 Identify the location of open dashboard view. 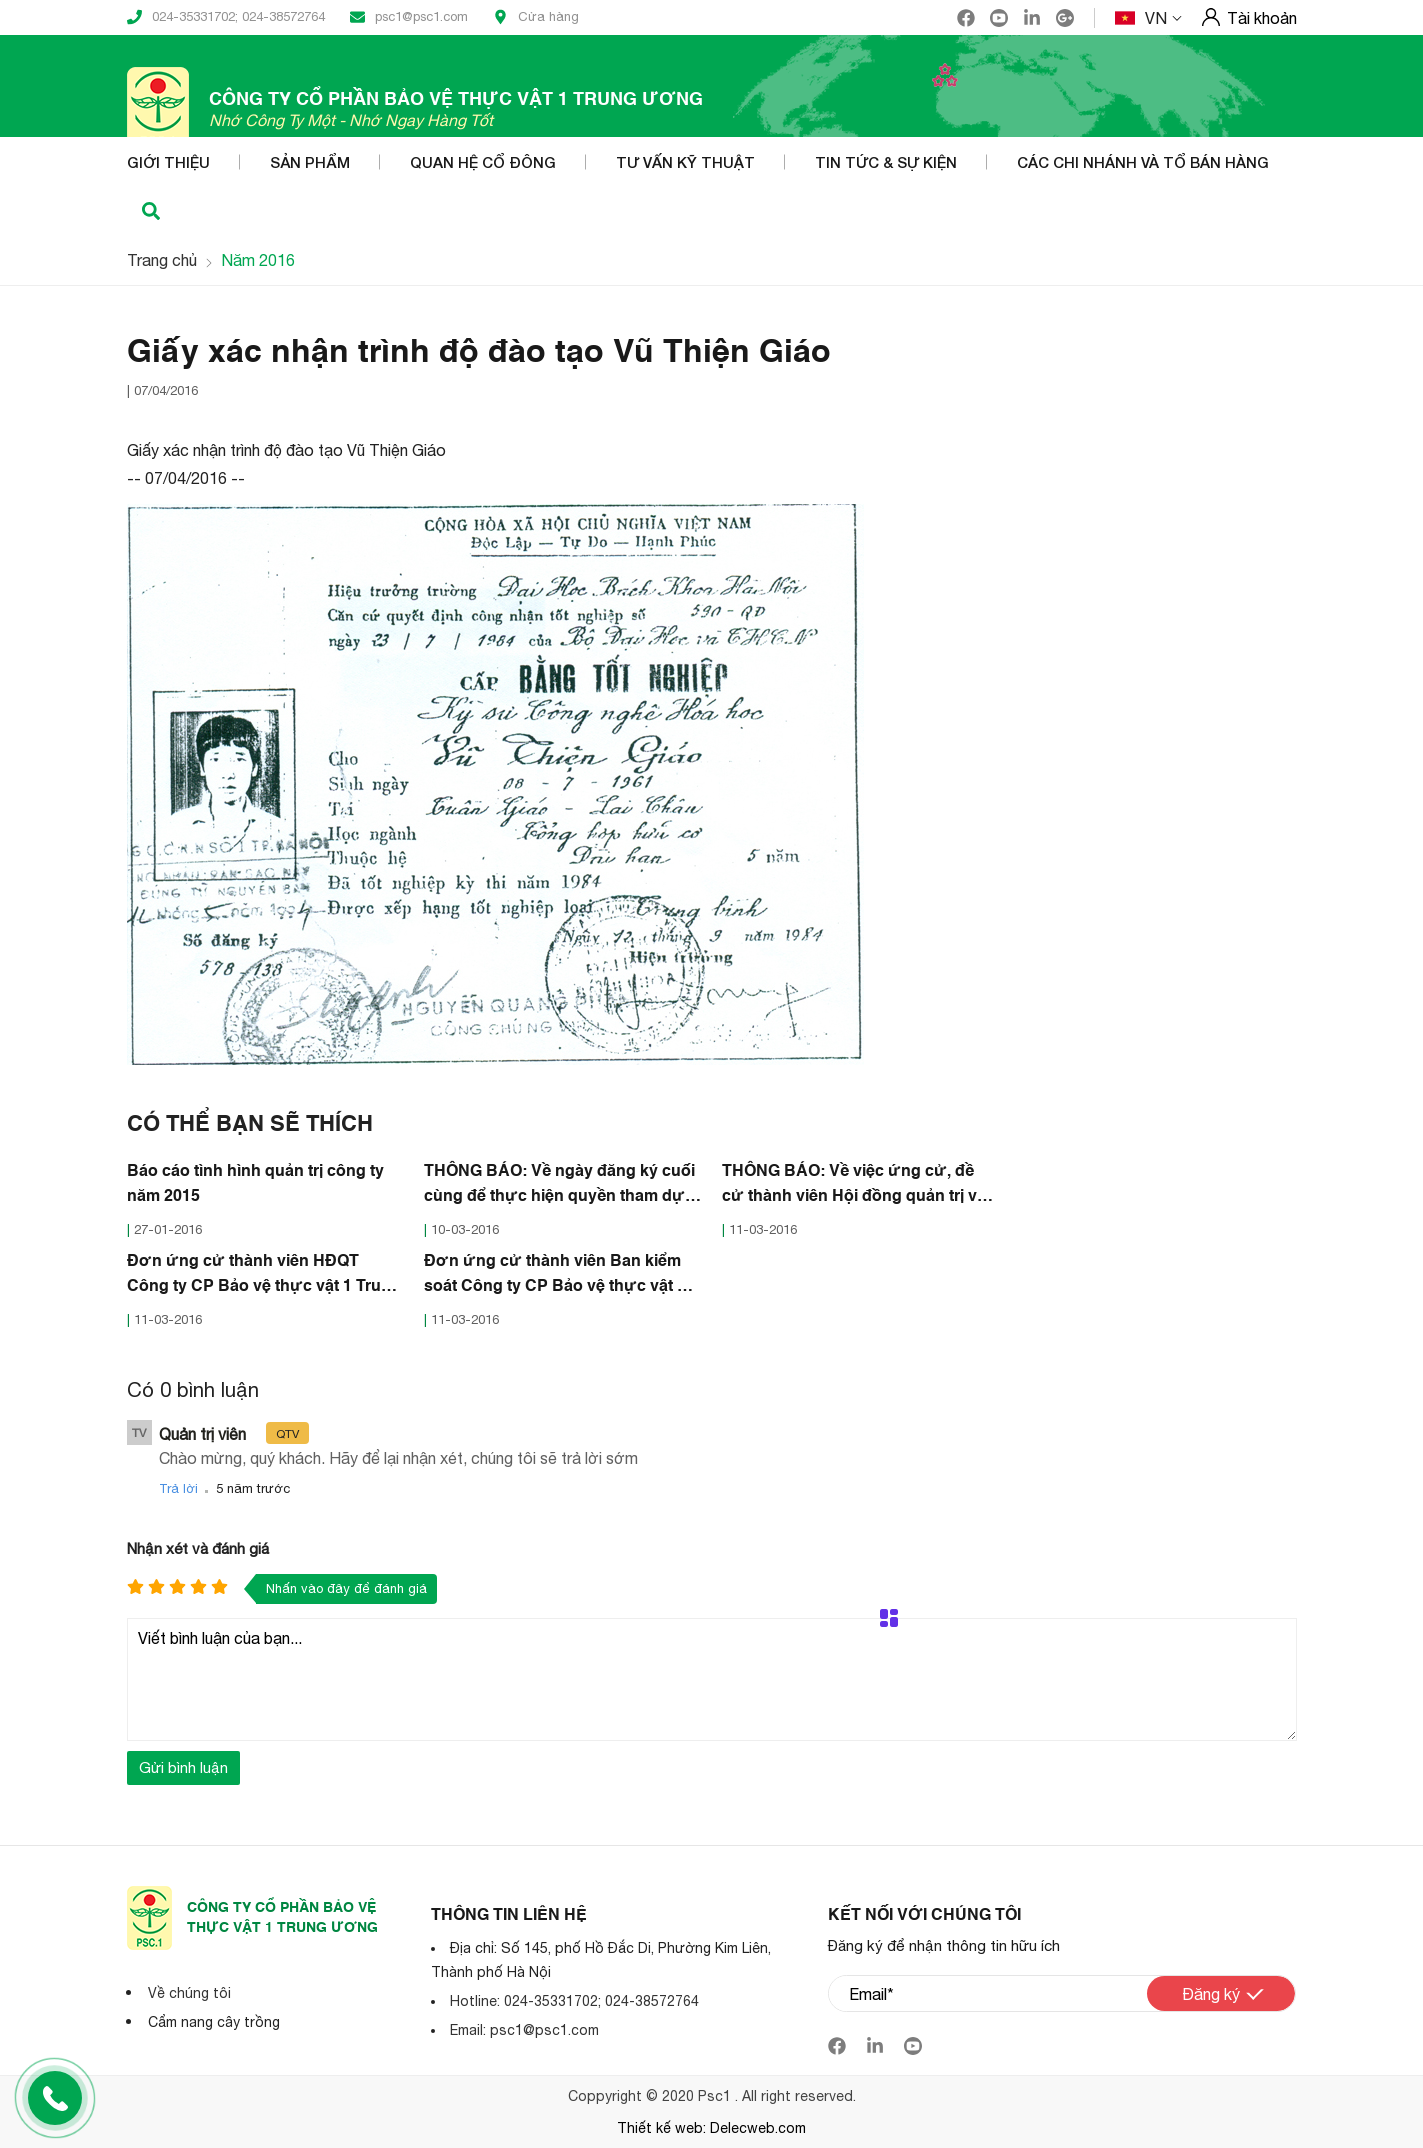
(889, 1618).